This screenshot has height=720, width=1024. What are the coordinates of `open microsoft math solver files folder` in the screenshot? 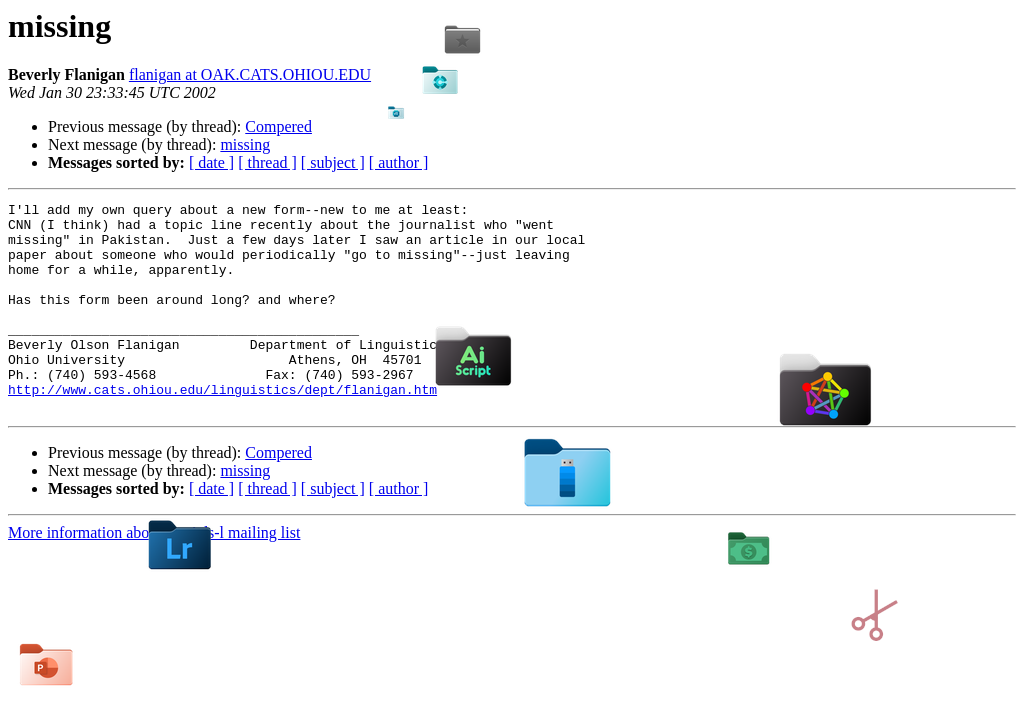 It's located at (396, 113).